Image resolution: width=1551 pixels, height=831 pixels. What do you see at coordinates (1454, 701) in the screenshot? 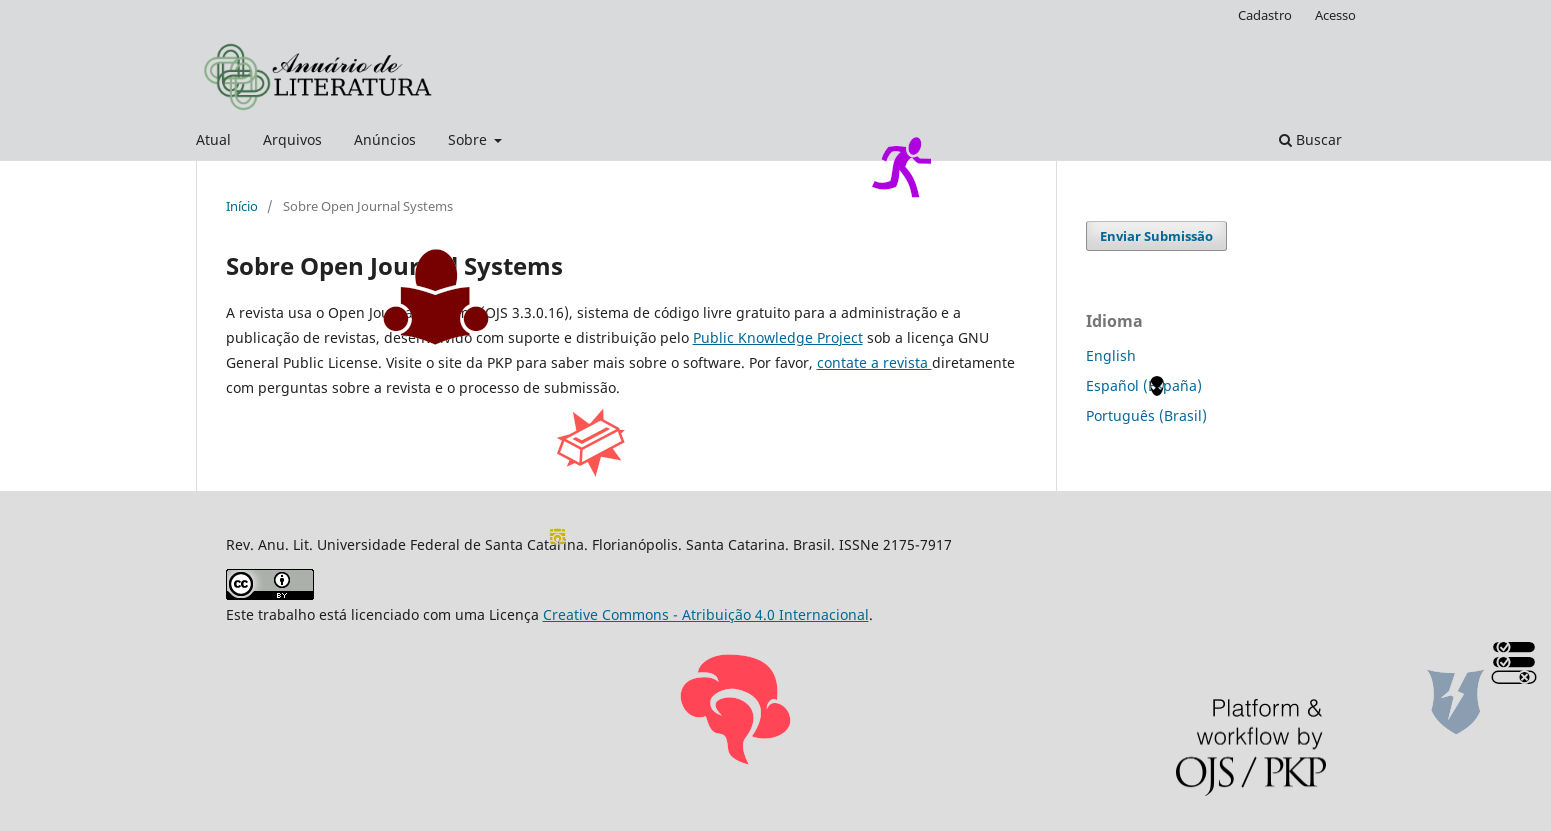
I see `indicates broken or compromised security` at bounding box center [1454, 701].